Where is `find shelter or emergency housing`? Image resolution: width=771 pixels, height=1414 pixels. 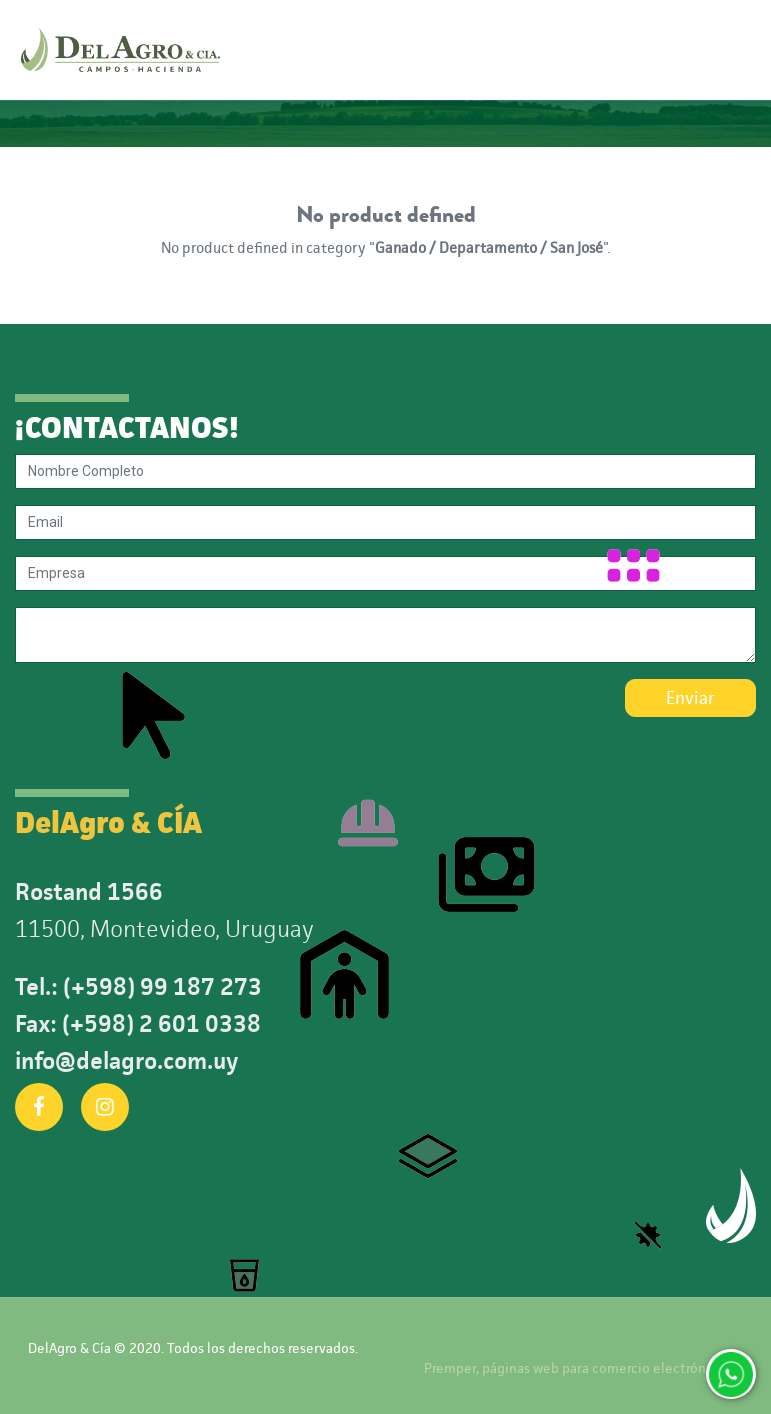
find shelter or emergency housing is located at coordinates (344, 974).